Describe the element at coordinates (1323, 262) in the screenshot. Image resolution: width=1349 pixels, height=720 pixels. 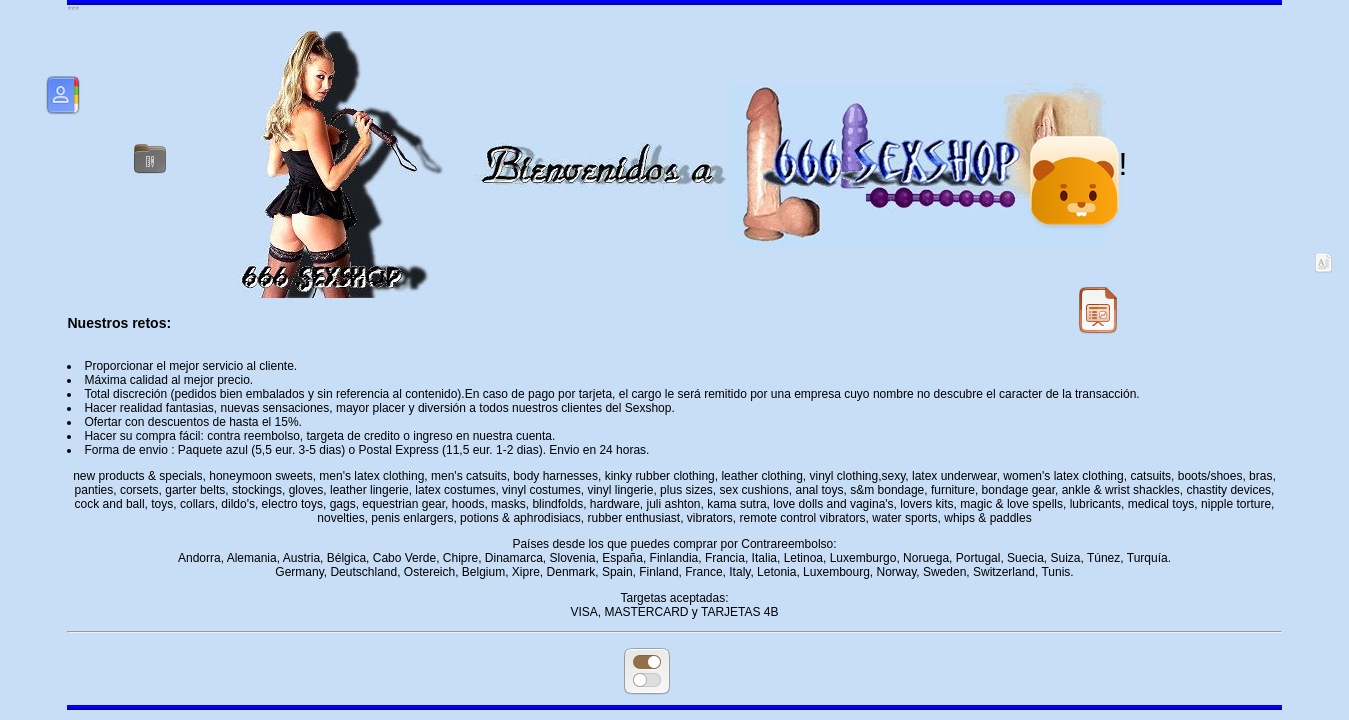
I see `open a rich text format document` at that location.